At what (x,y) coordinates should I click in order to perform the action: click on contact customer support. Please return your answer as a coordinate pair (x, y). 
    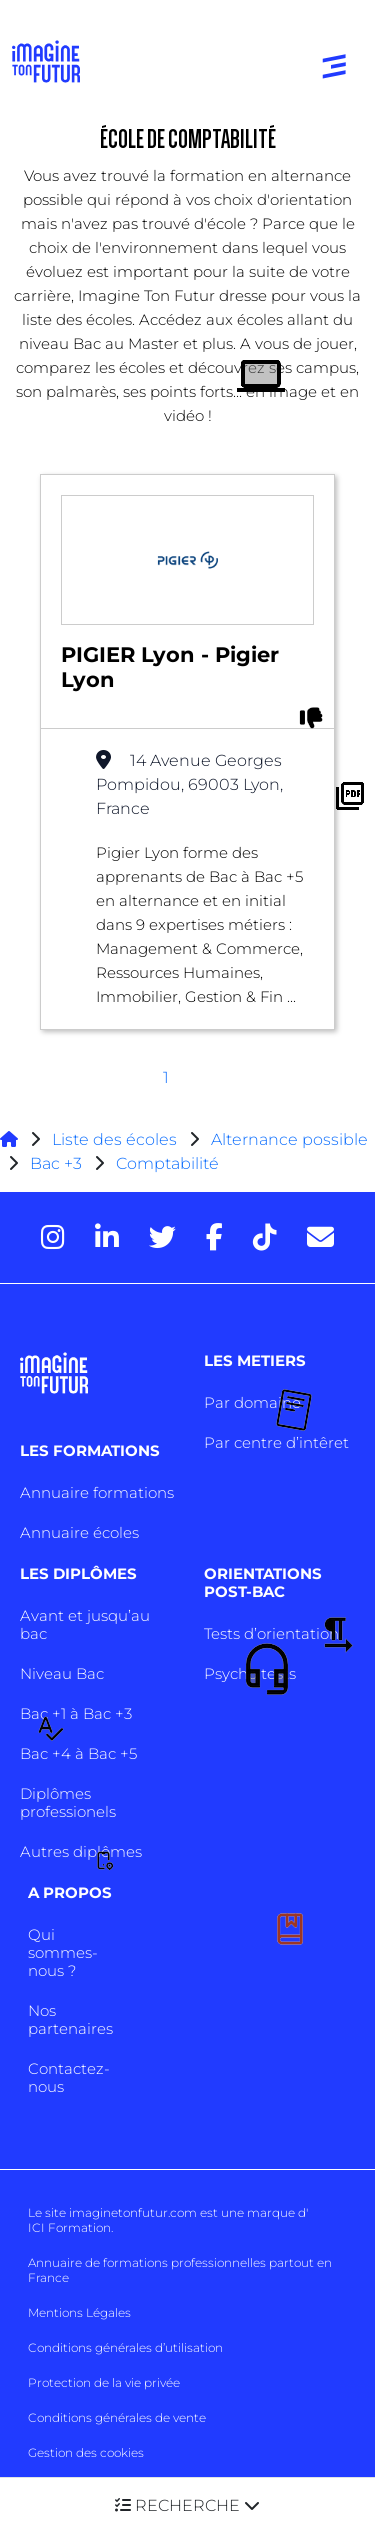
    Looking at the image, I should click on (267, 1669).